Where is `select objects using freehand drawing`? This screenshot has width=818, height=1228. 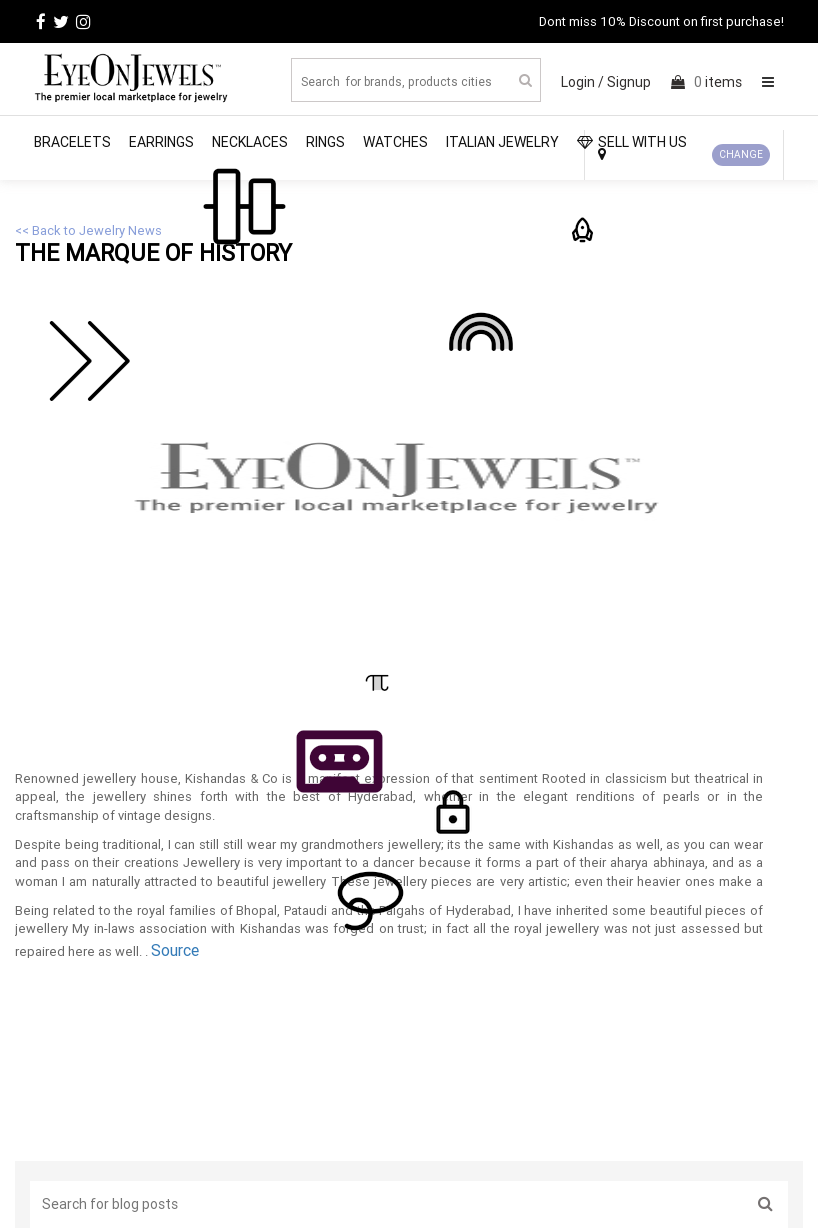
select objects using freehand drawing is located at coordinates (370, 897).